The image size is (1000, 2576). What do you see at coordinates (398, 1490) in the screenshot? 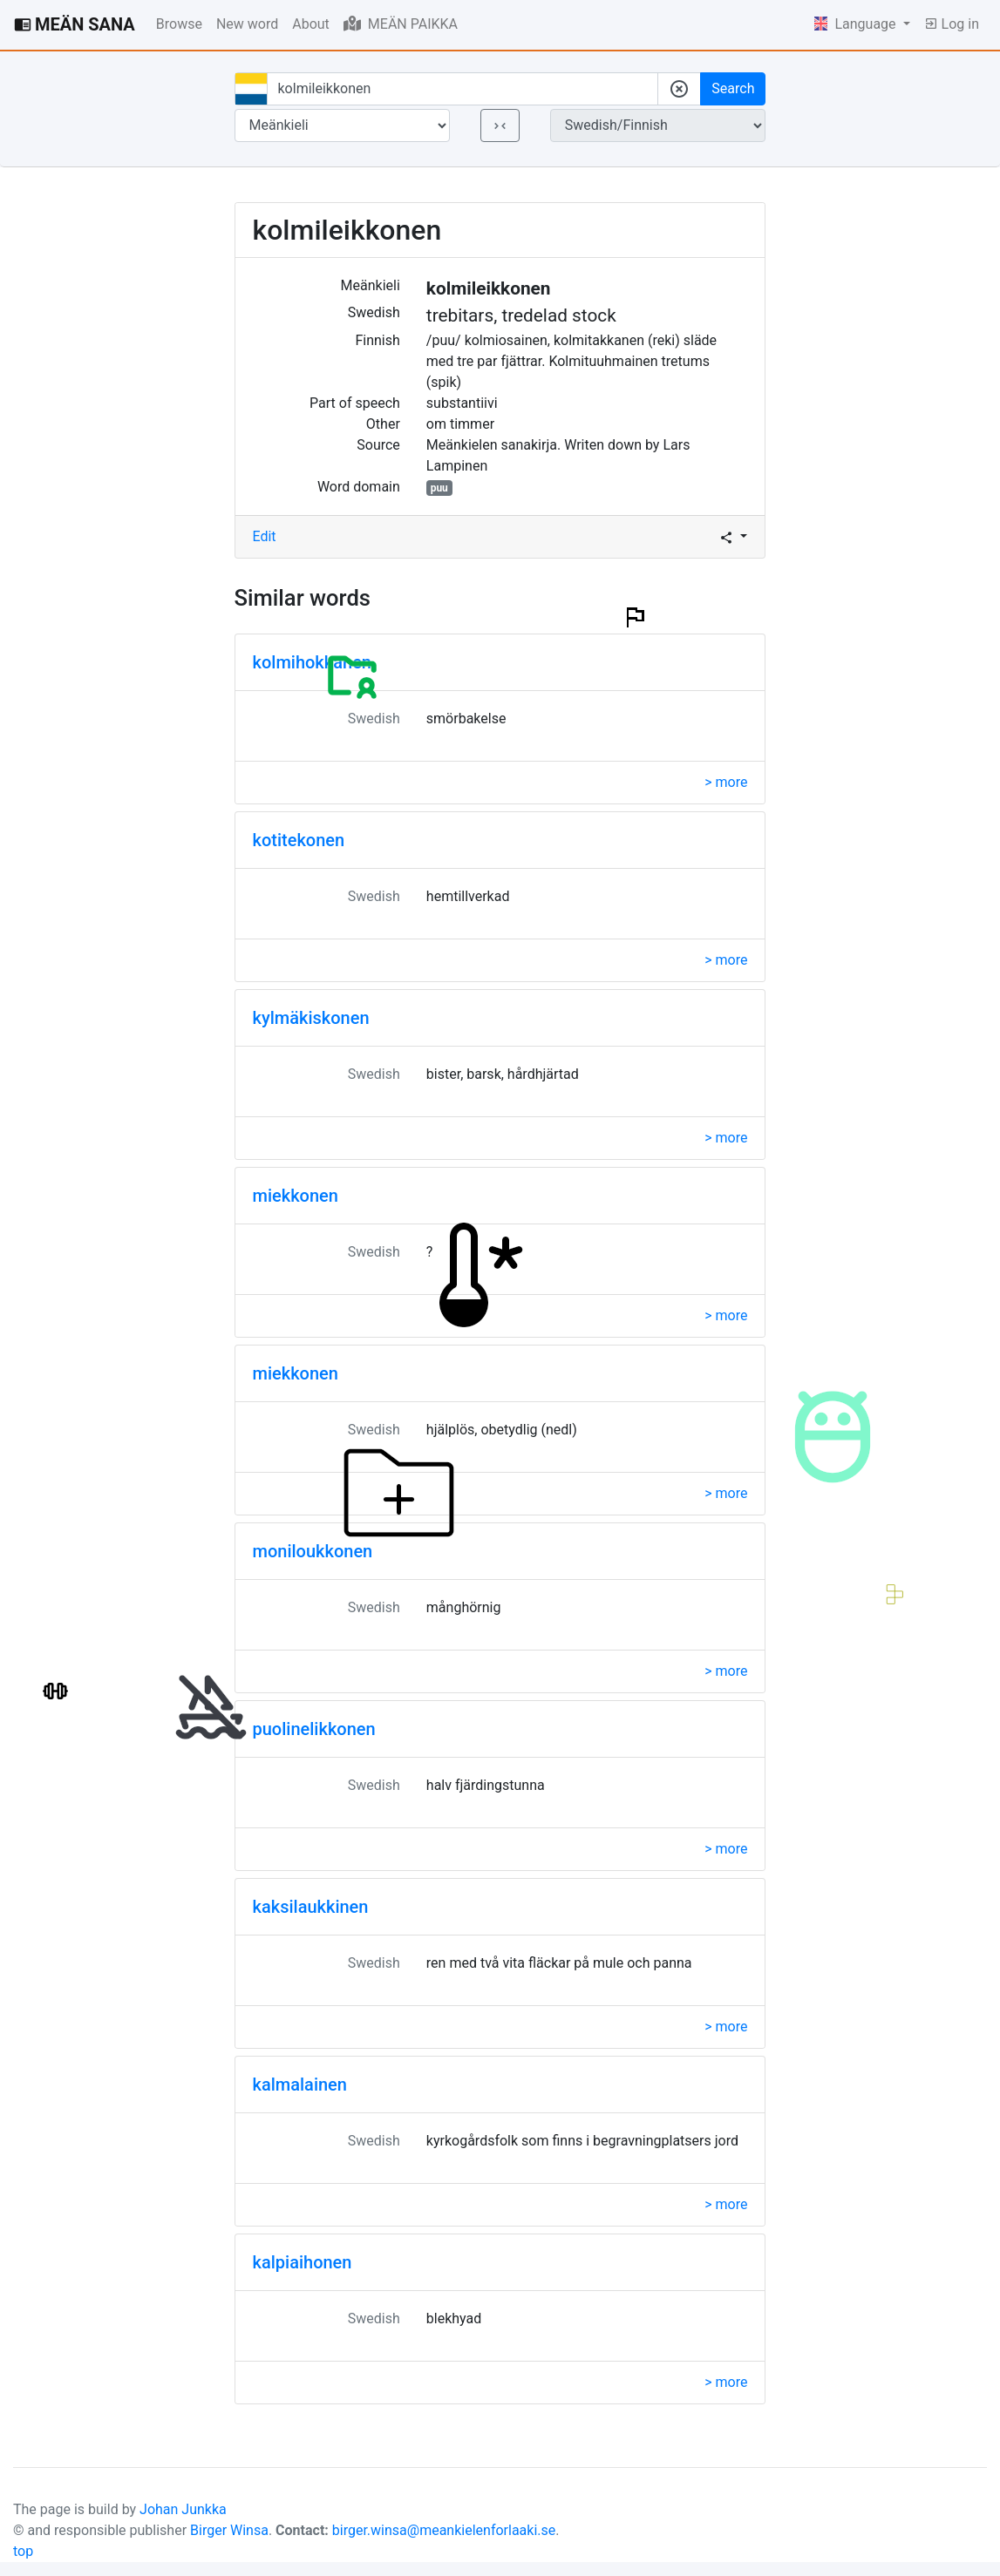
I see `create a new folder` at bounding box center [398, 1490].